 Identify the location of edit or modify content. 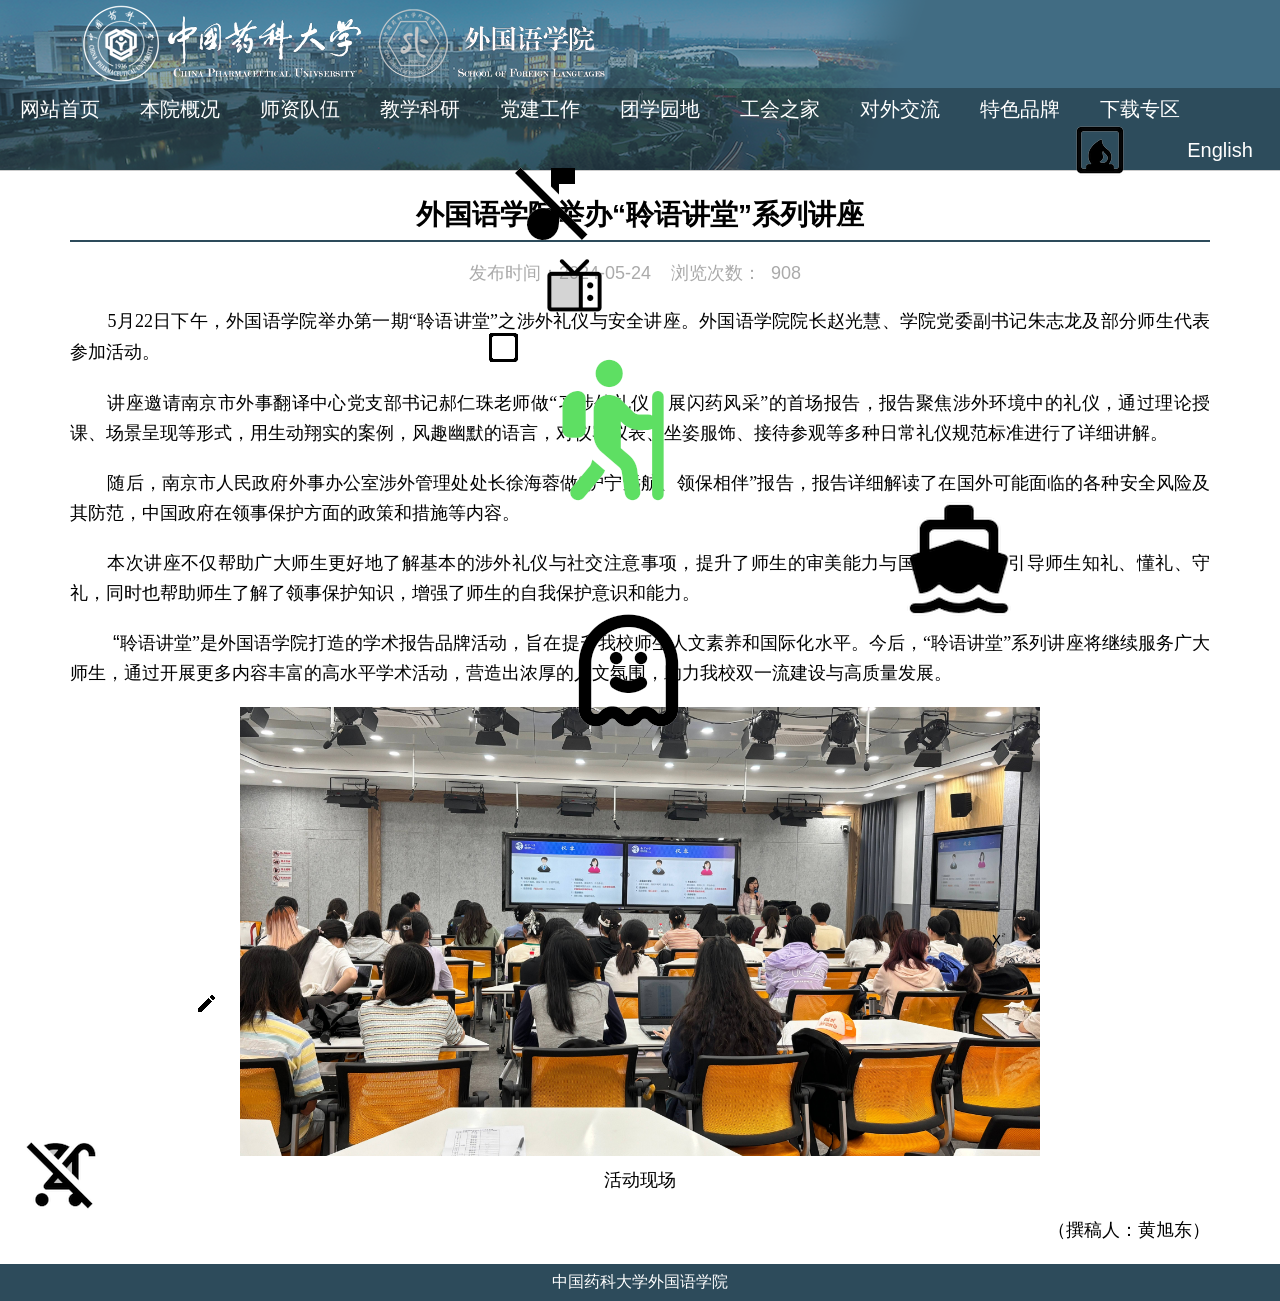
(206, 1003).